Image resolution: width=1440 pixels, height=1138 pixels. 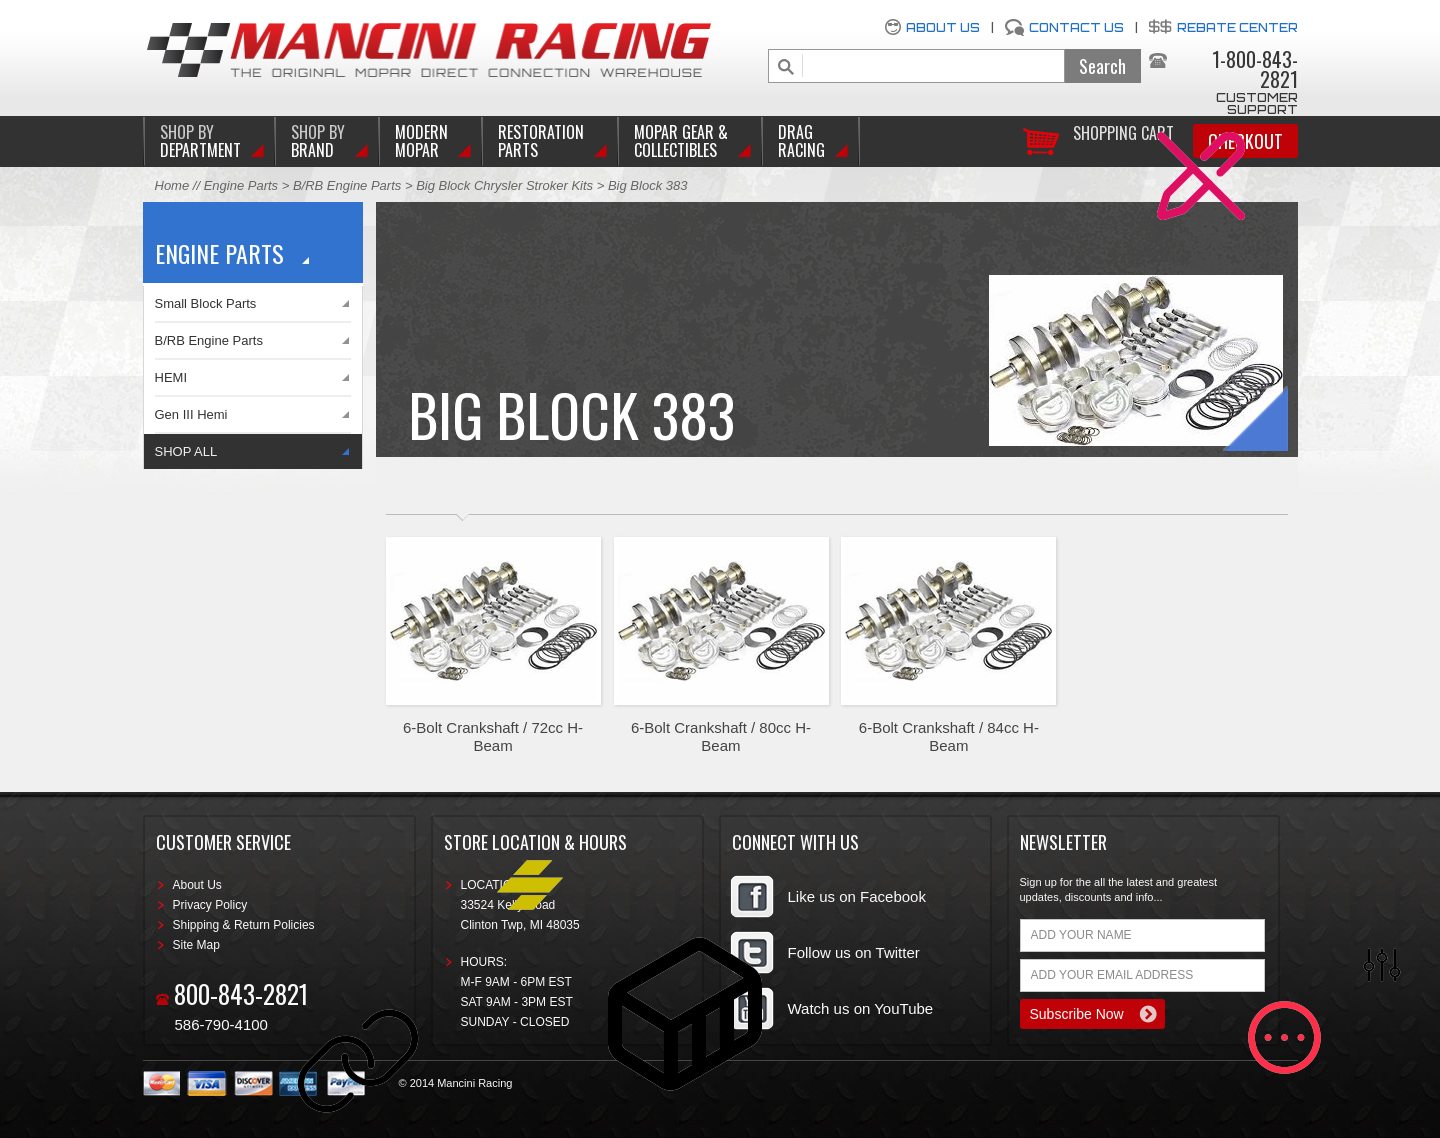 I want to click on view container or package contents, so click(x=685, y=1014).